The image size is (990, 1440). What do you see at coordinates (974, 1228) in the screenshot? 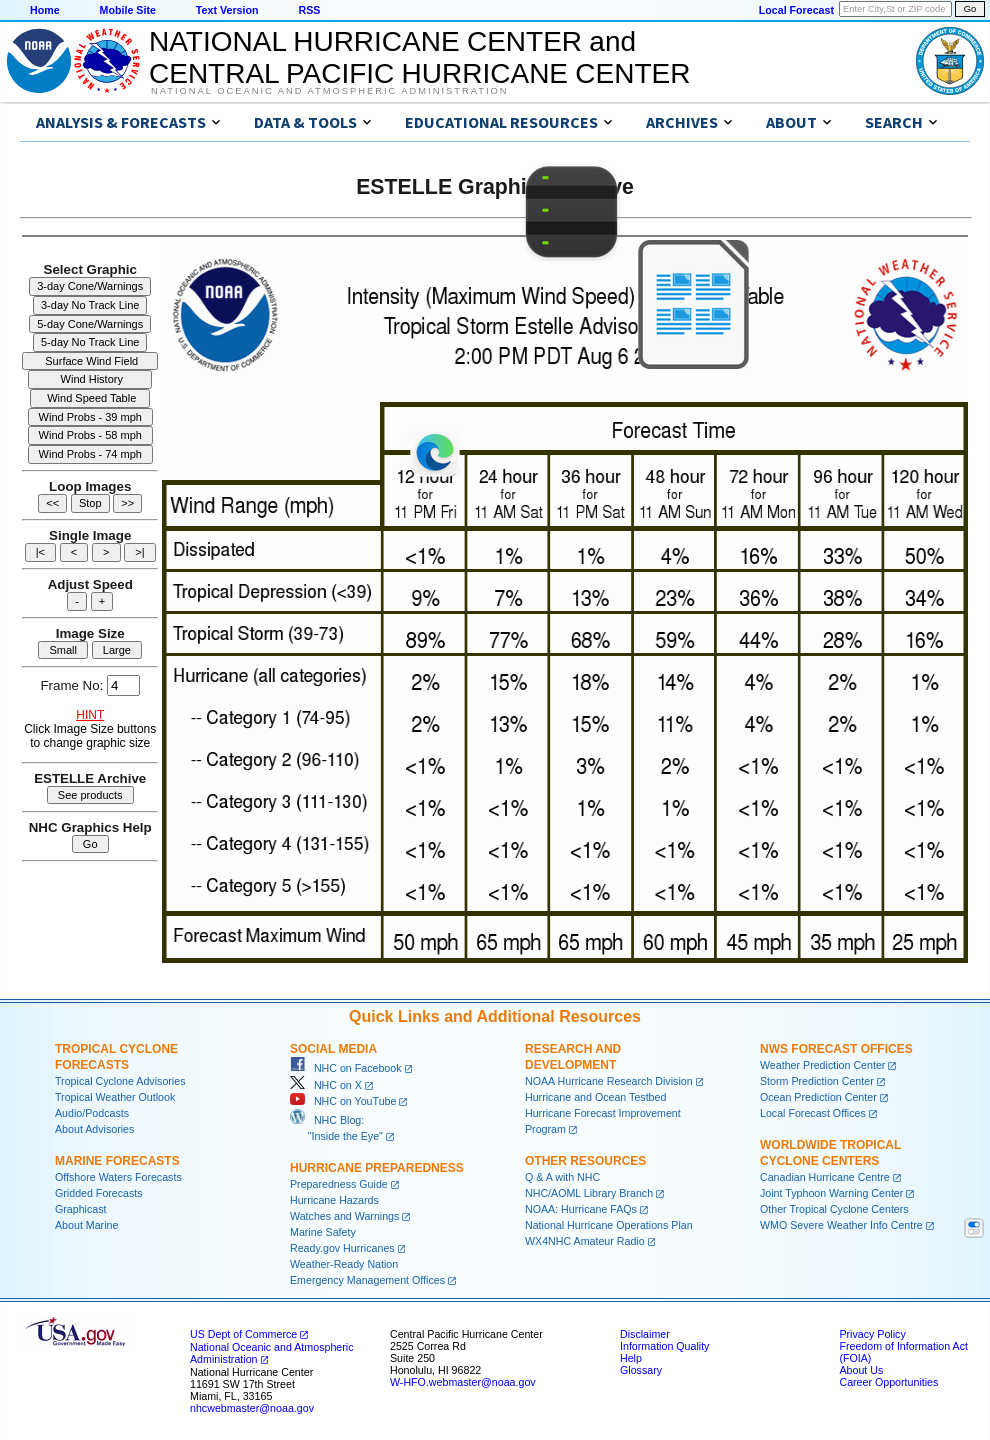
I see `open system tweaks or customization settings` at bounding box center [974, 1228].